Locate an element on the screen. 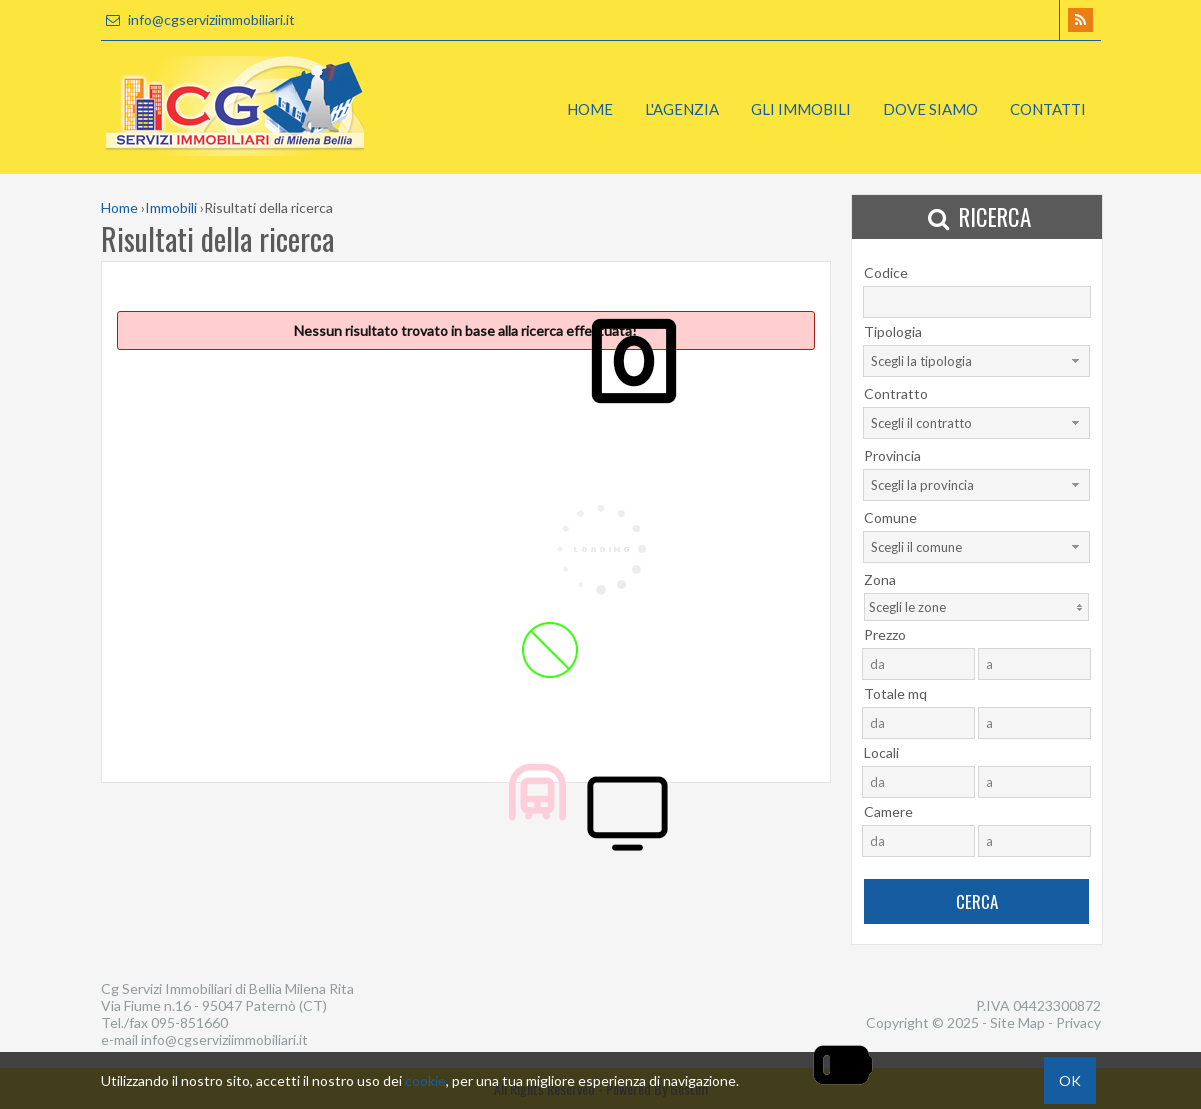  switch to desktop or monitor display is located at coordinates (627, 810).